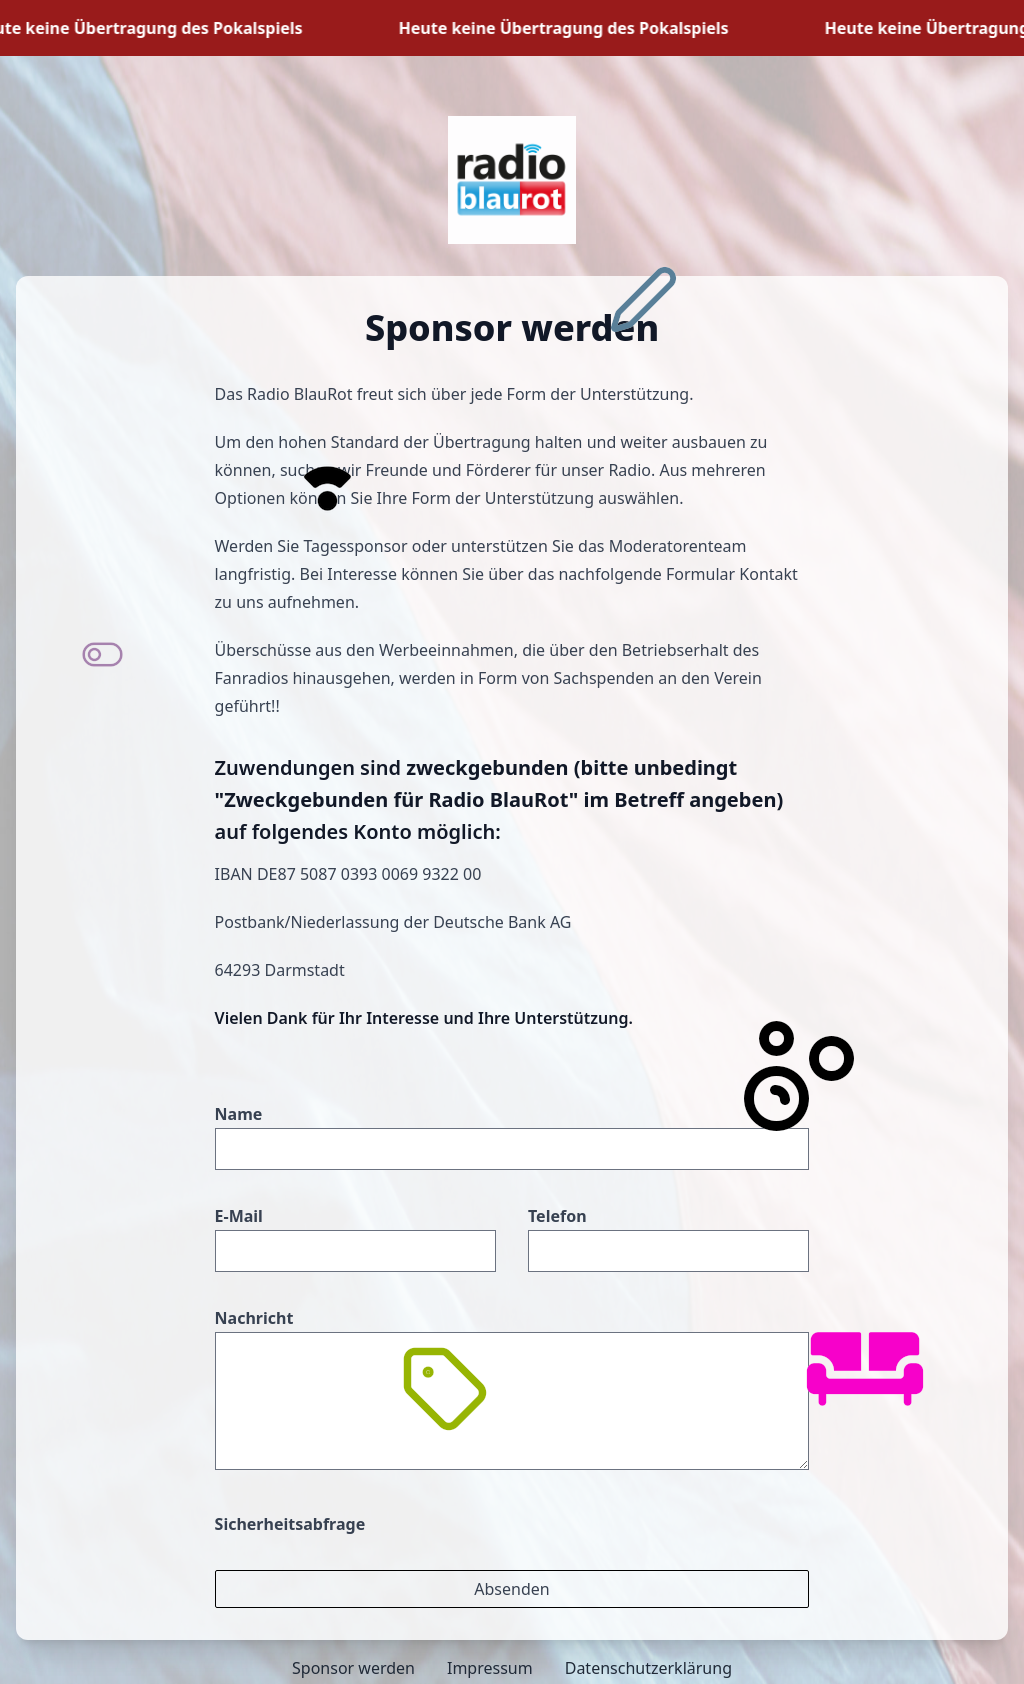 The image size is (1024, 1684). Describe the element at coordinates (799, 1076) in the screenshot. I see `open chat or messaging` at that location.